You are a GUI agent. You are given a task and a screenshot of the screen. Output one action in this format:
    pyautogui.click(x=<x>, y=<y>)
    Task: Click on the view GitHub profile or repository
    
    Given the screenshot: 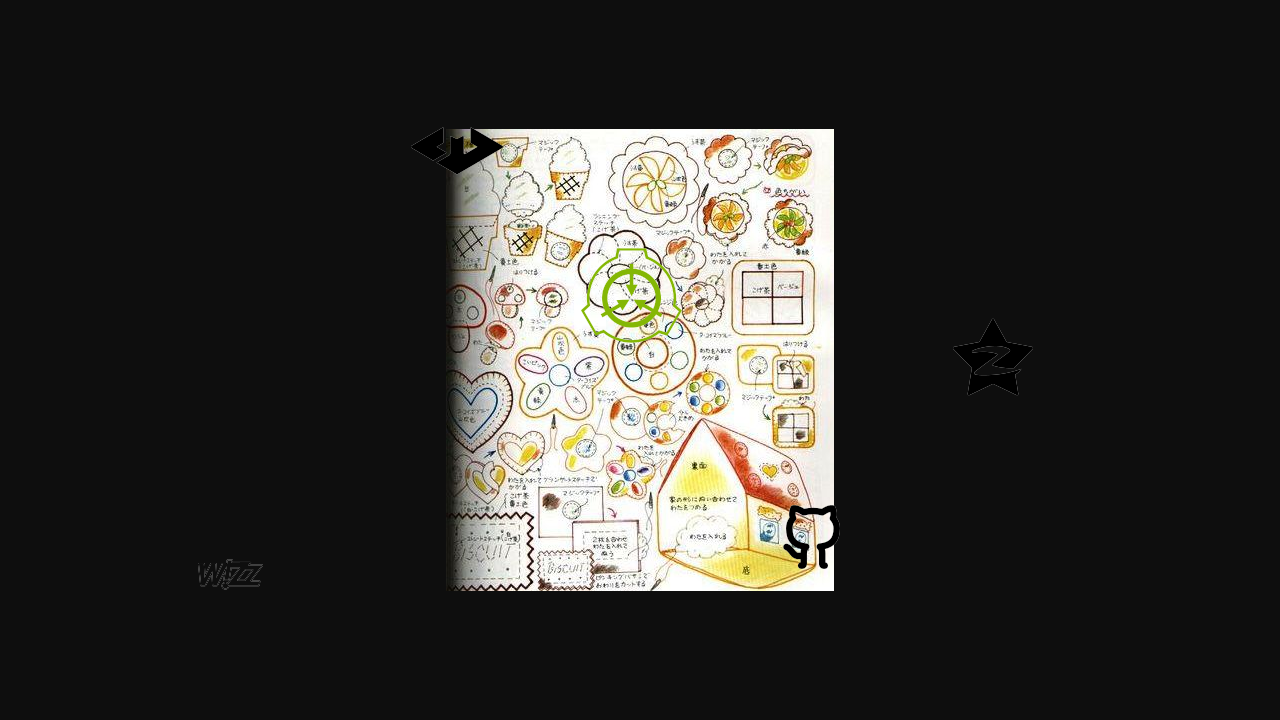 What is the action you would take?
    pyautogui.click(x=813, y=536)
    